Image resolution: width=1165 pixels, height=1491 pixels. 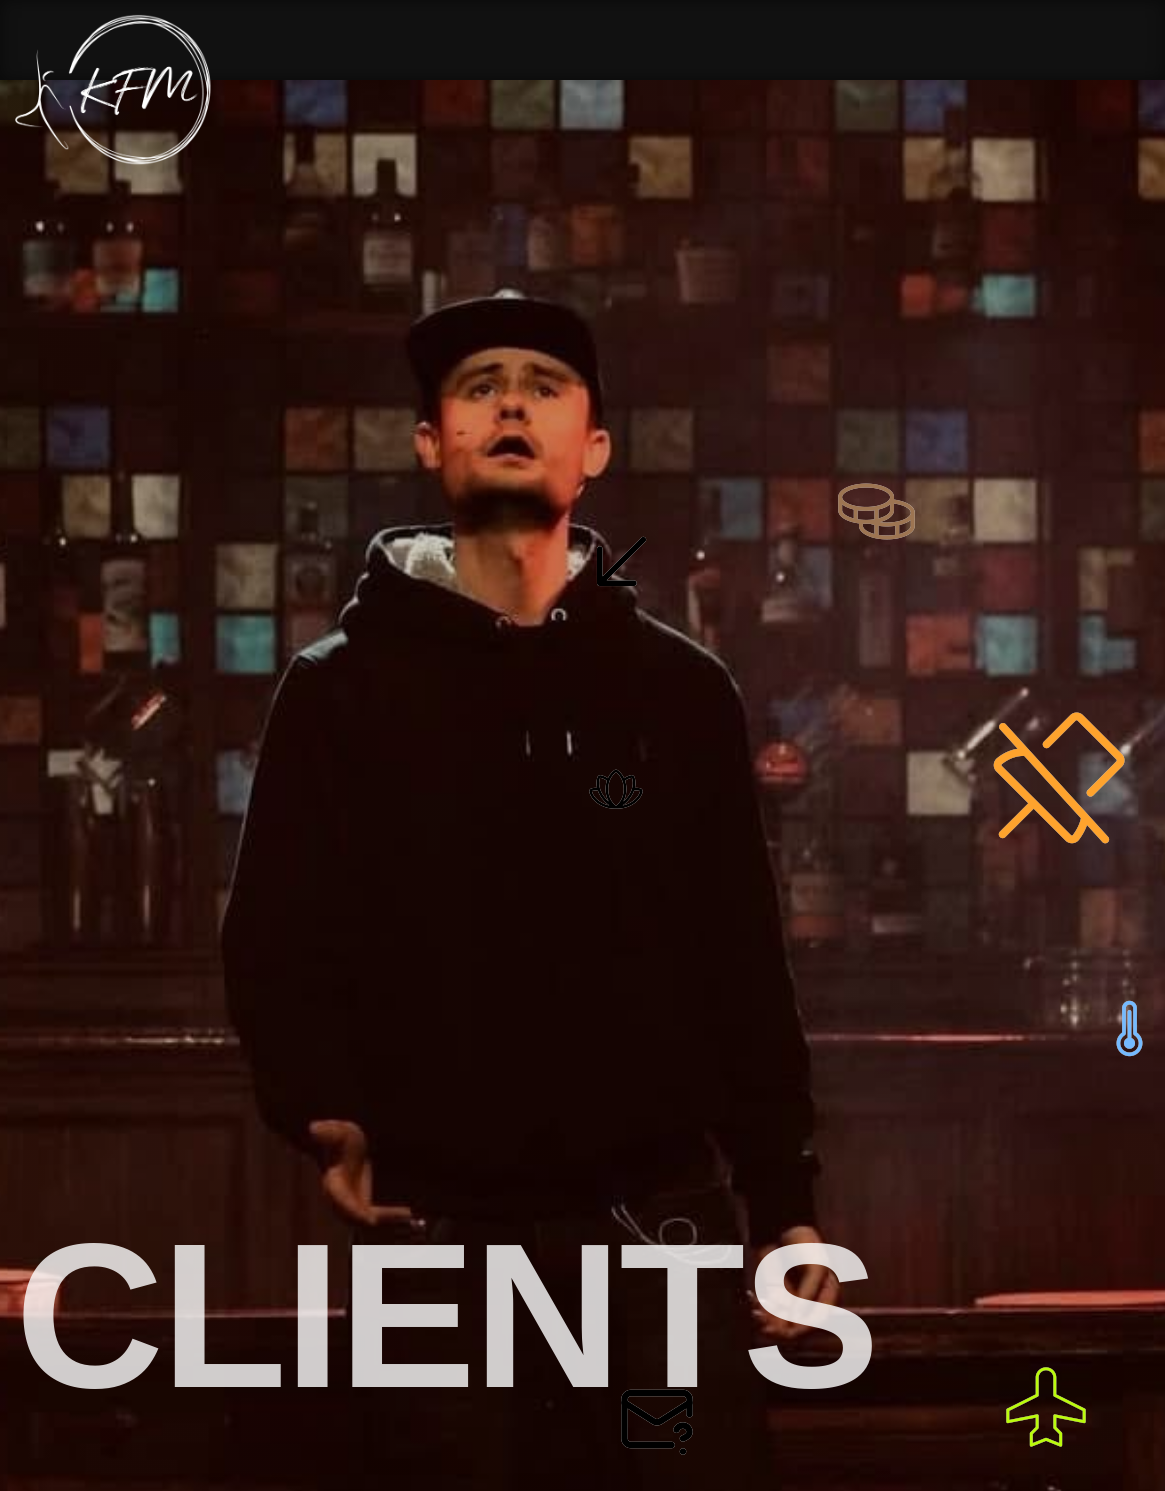 I want to click on access email help or support, so click(x=657, y=1419).